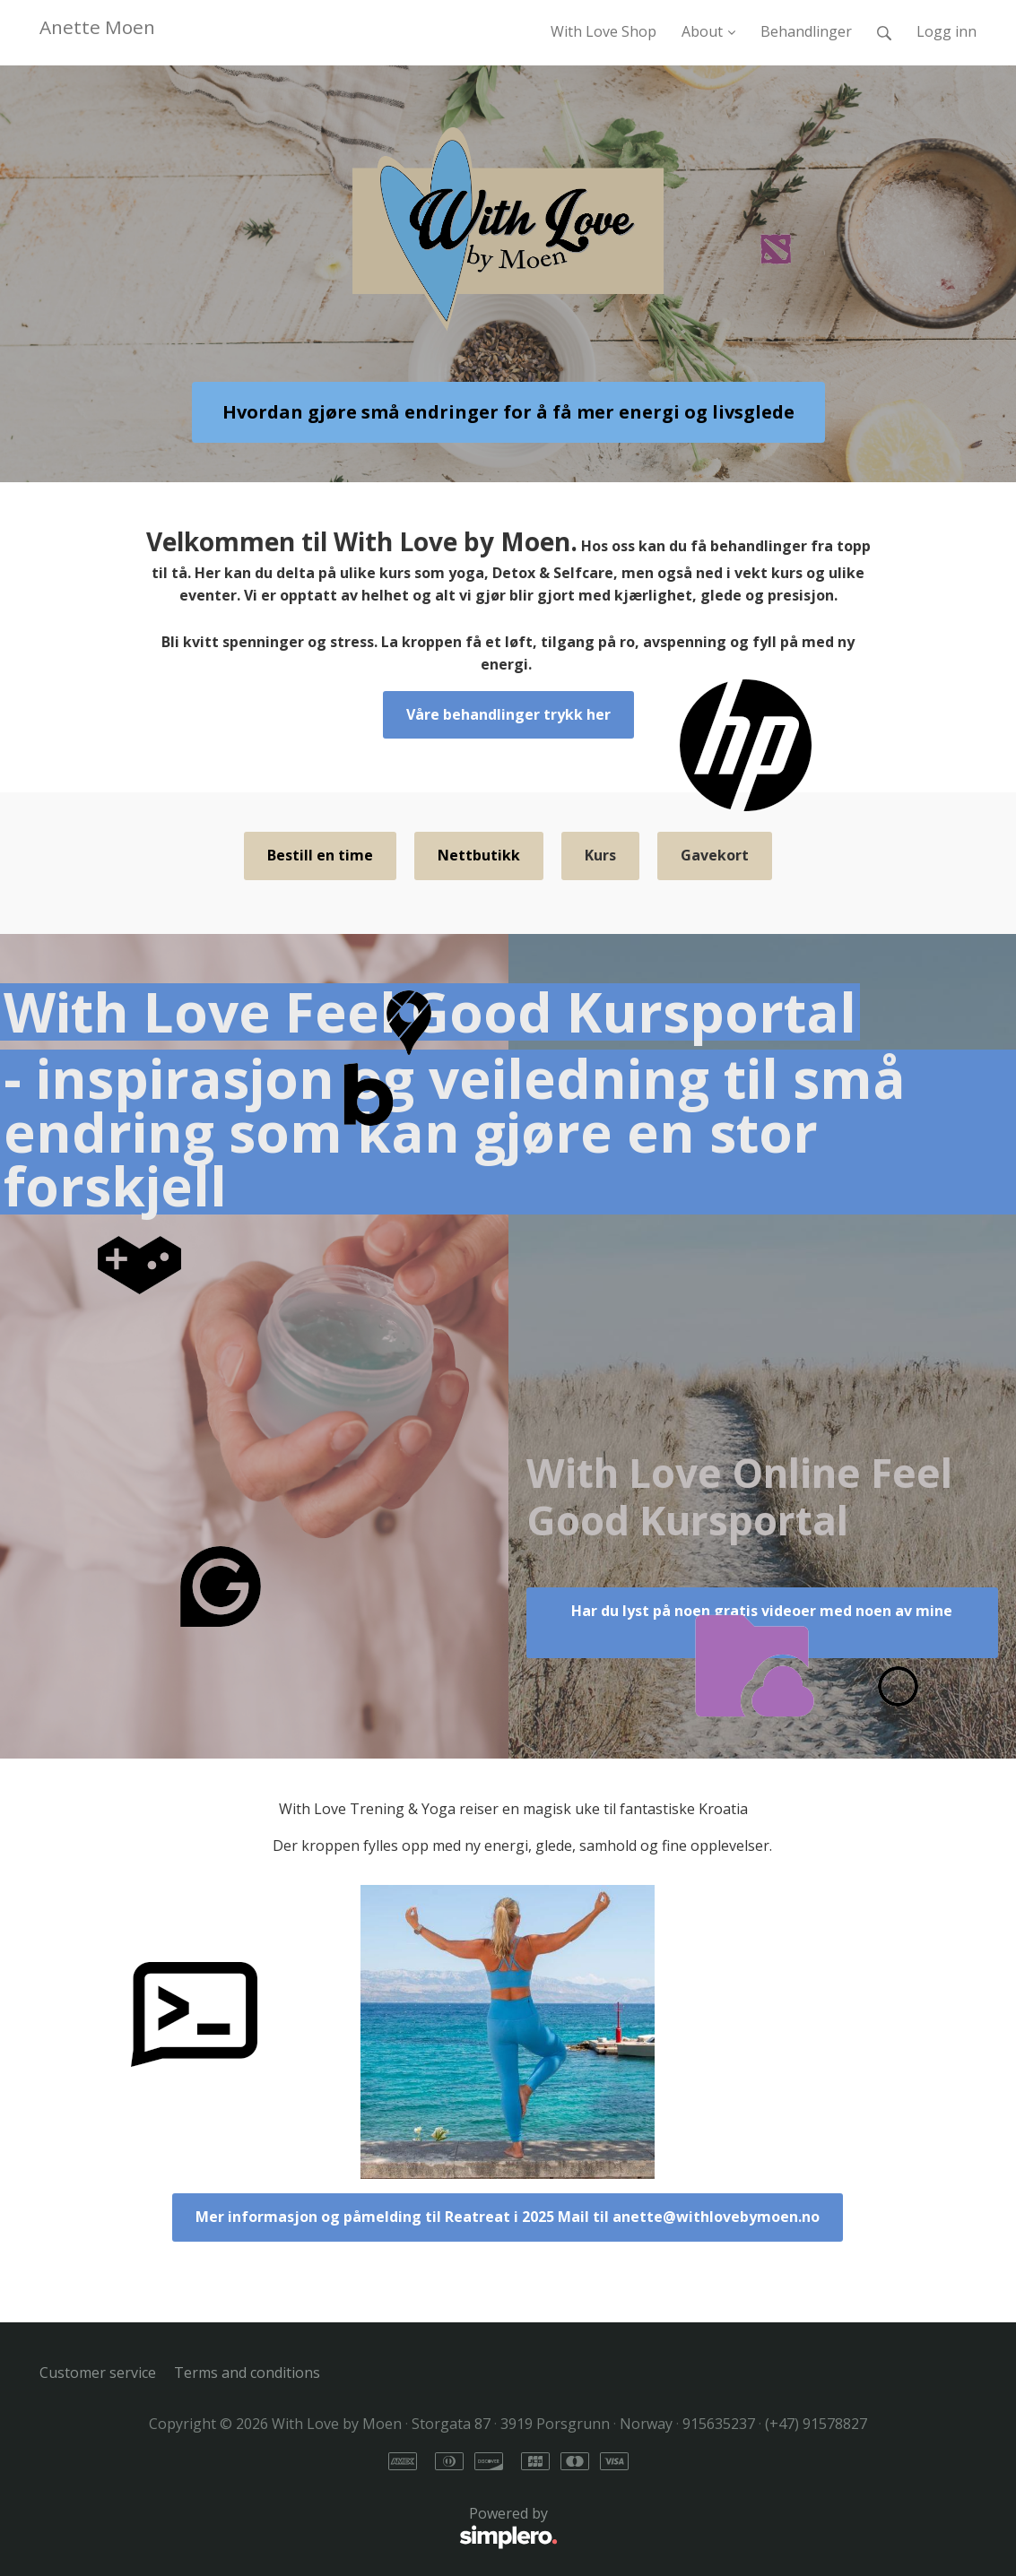 Image resolution: width=1016 pixels, height=2576 pixels. What do you see at coordinates (194, 2014) in the screenshot?
I see `open ntfy push notification service` at bounding box center [194, 2014].